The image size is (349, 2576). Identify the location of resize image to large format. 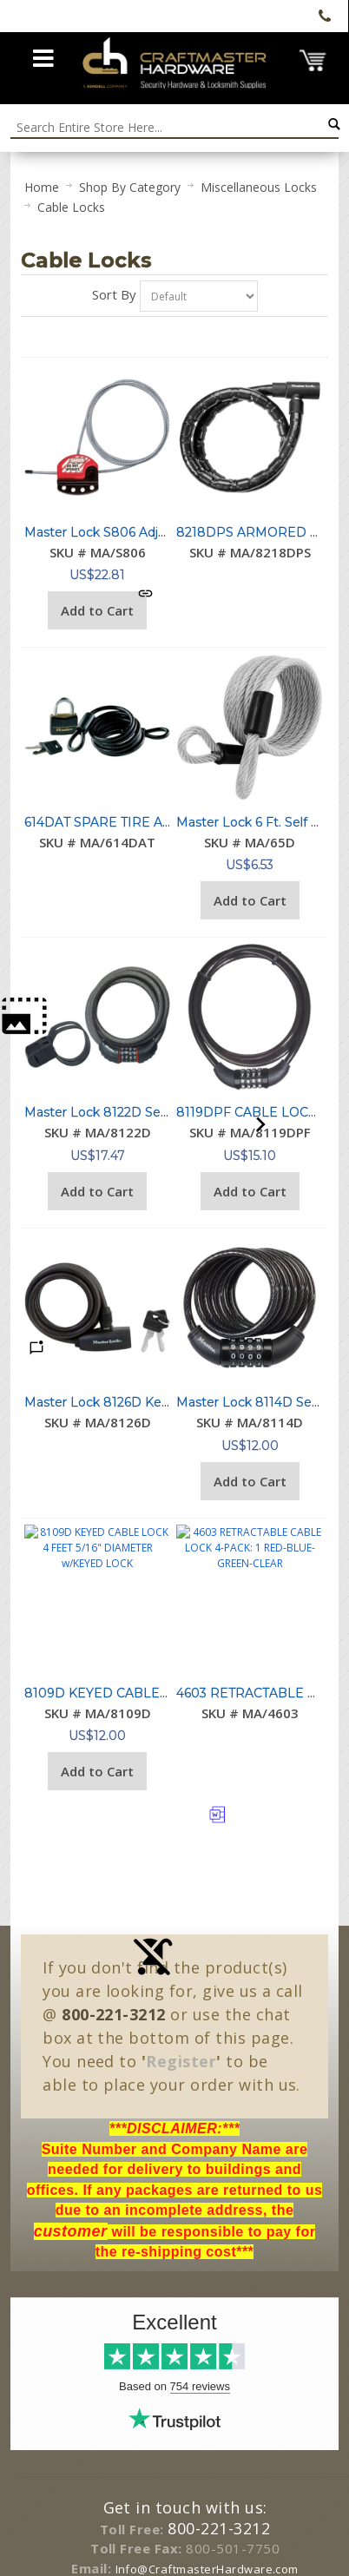
(24, 1016).